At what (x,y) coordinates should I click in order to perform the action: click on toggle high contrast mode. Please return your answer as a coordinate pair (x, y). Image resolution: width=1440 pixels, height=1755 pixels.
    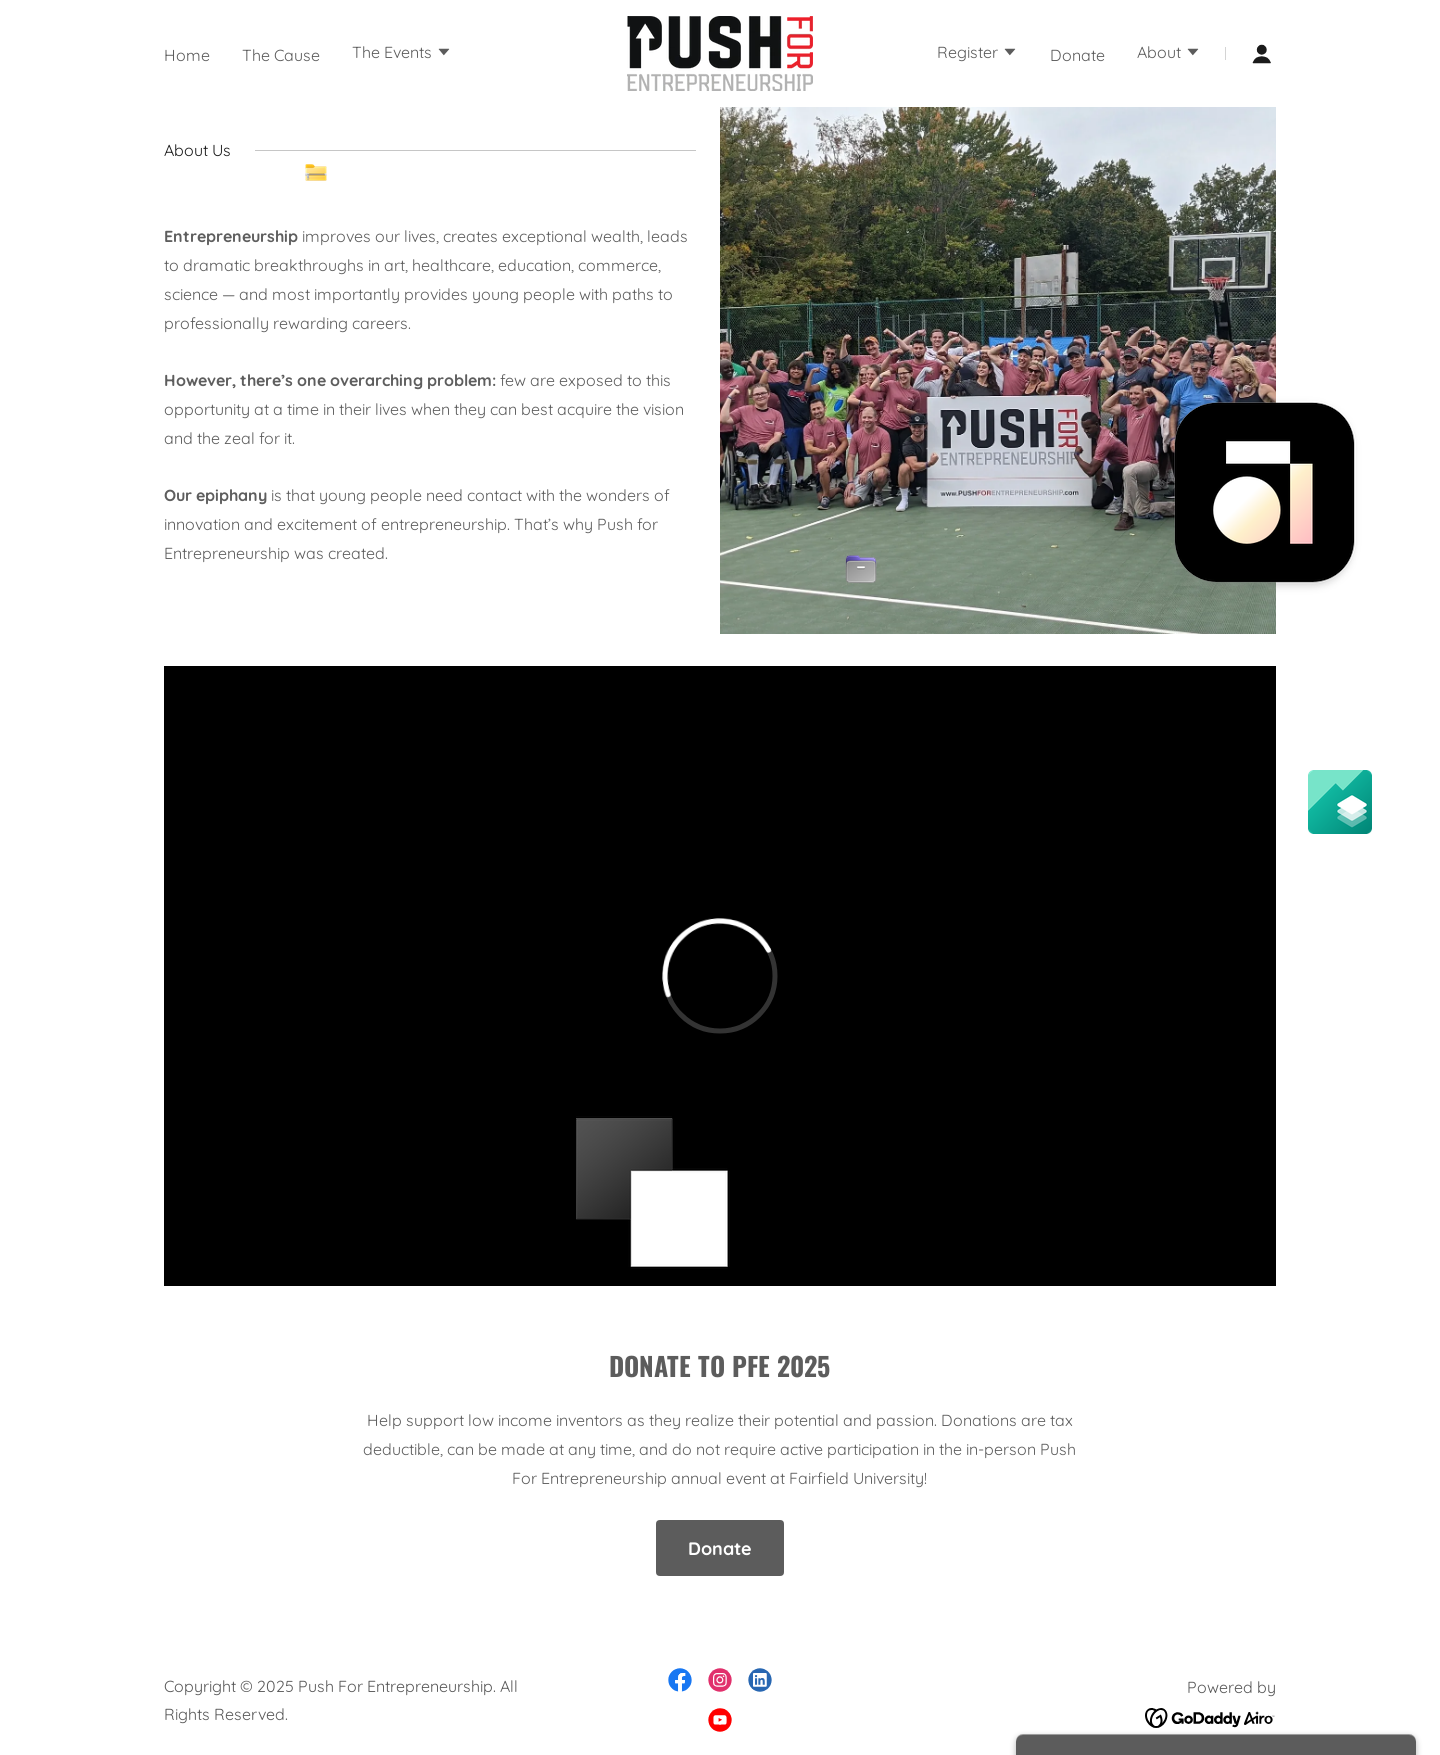
    Looking at the image, I should click on (651, 1196).